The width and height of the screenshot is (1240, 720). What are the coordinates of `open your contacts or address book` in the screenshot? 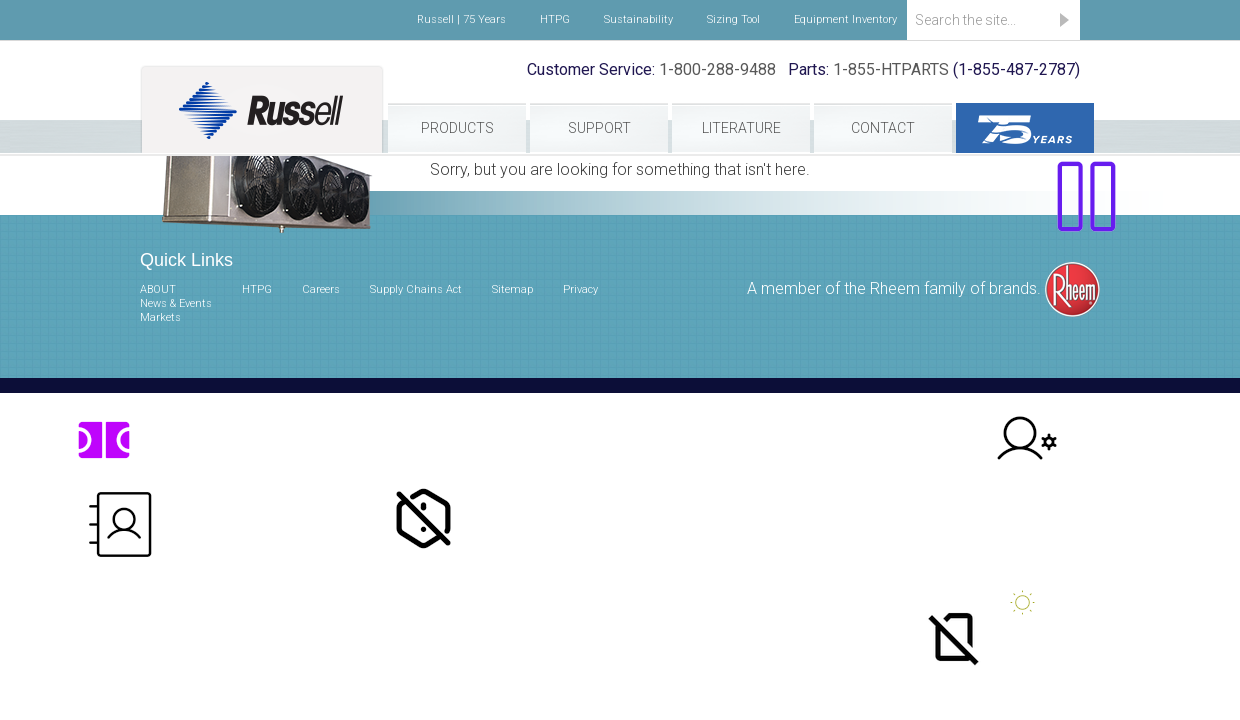 It's located at (121, 524).